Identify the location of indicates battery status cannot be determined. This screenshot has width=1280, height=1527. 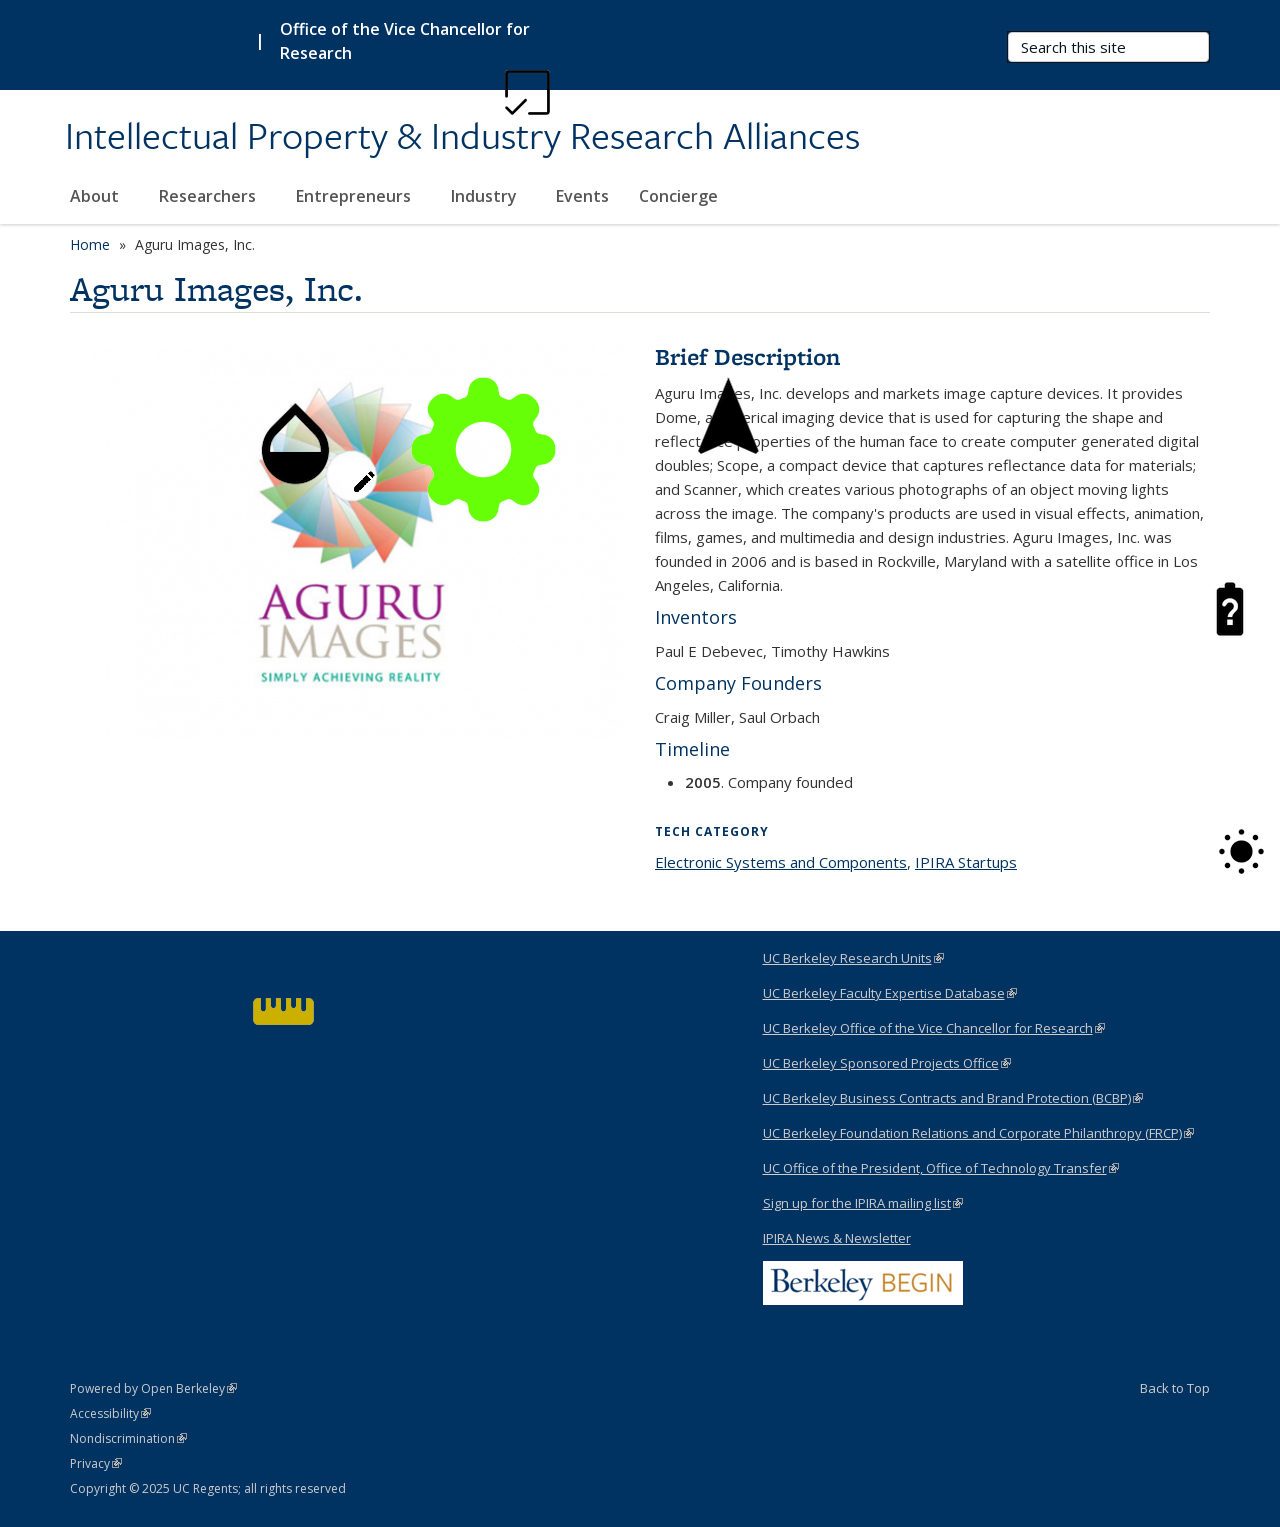
(1230, 609).